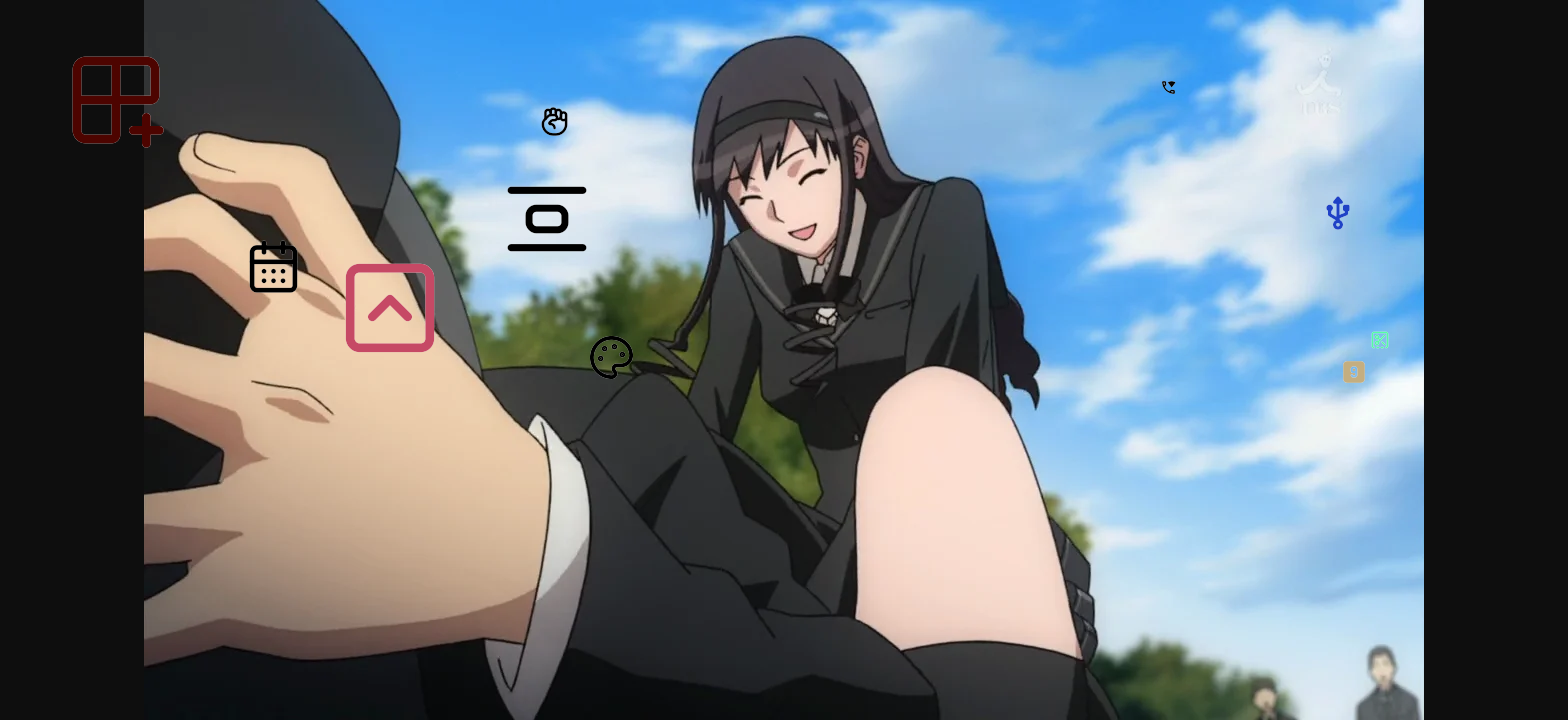  What do you see at coordinates (273, 266) in the screenshot?
I see `view calendar with scheduled events` at bounding box center [273, 266].